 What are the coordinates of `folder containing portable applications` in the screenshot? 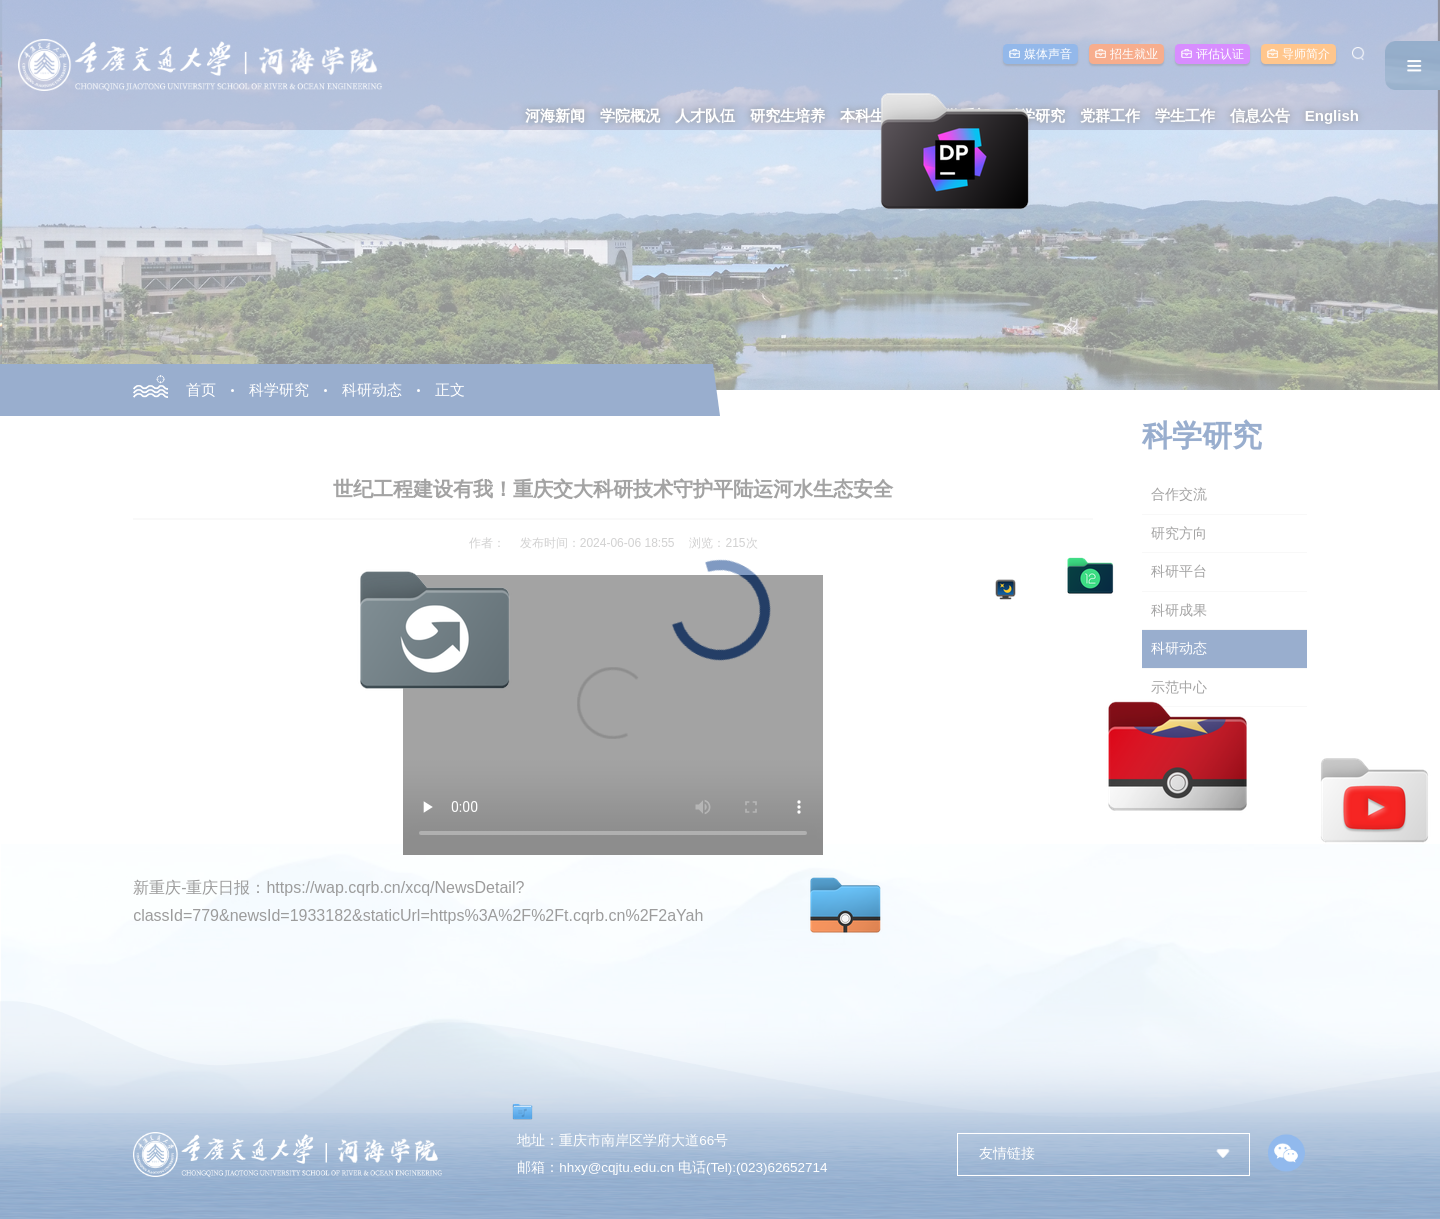 It's located at (434, 634).